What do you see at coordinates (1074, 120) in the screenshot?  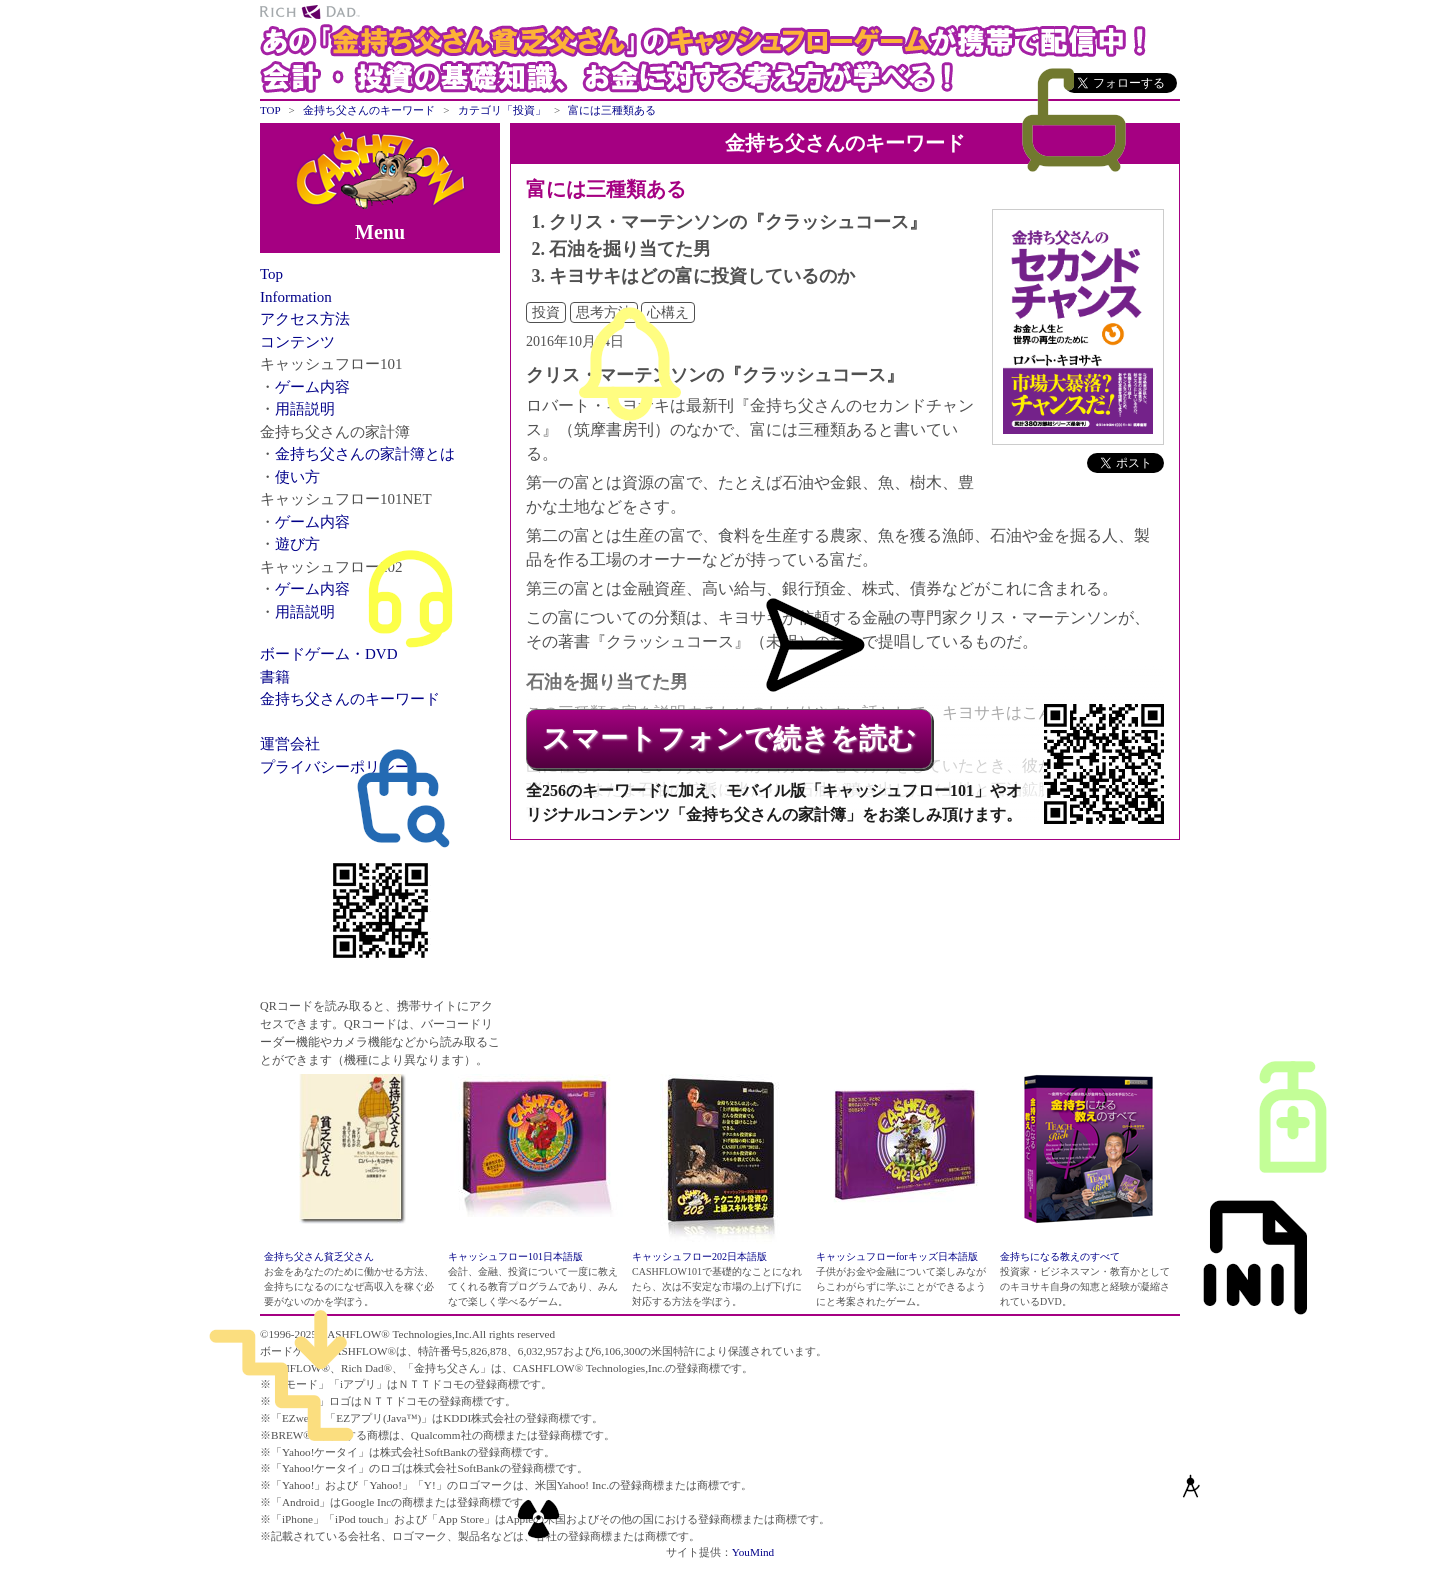 I see `indicates bathroom amenities available` at bounding box center [1074, 120].